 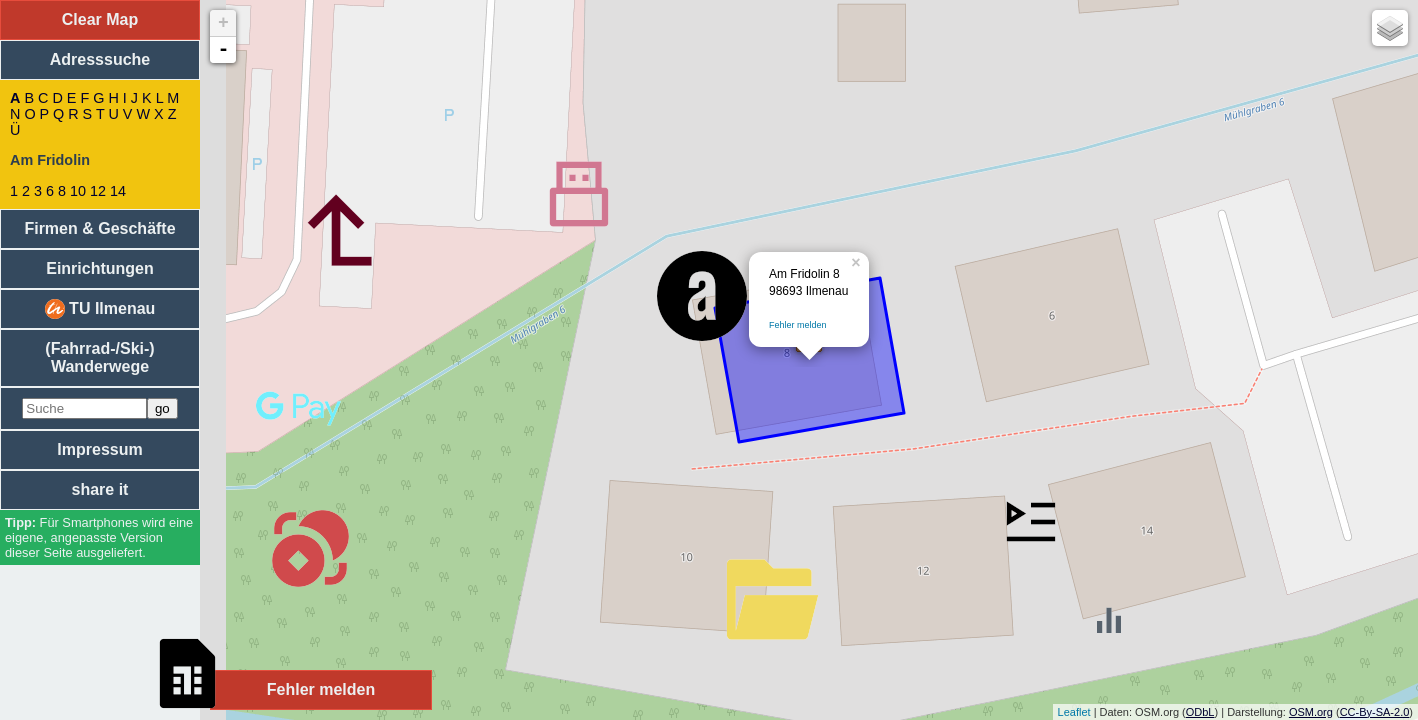 I want to click on access USB drive or external storage, so click(x=579, y=194).